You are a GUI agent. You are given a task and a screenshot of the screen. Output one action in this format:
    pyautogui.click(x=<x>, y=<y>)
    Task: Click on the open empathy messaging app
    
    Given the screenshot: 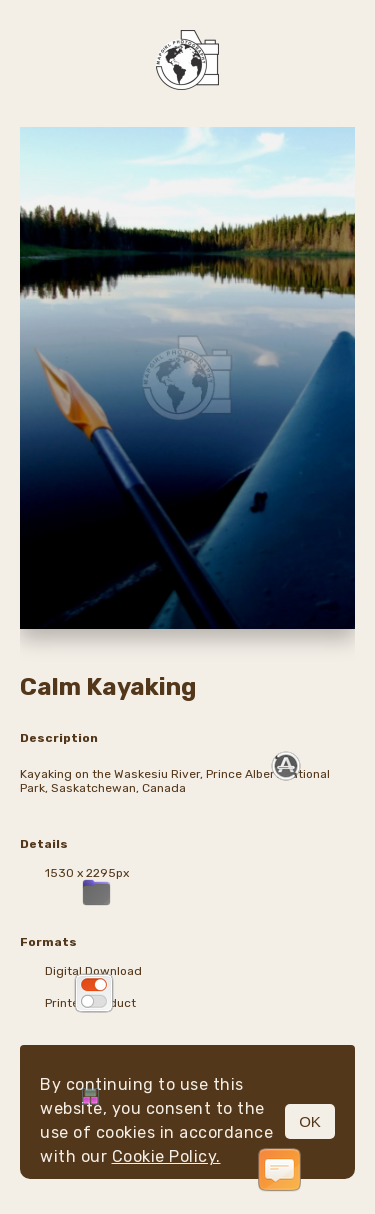 What is the action you would take?
    pyautogui.click(x=279, y=1169)
    